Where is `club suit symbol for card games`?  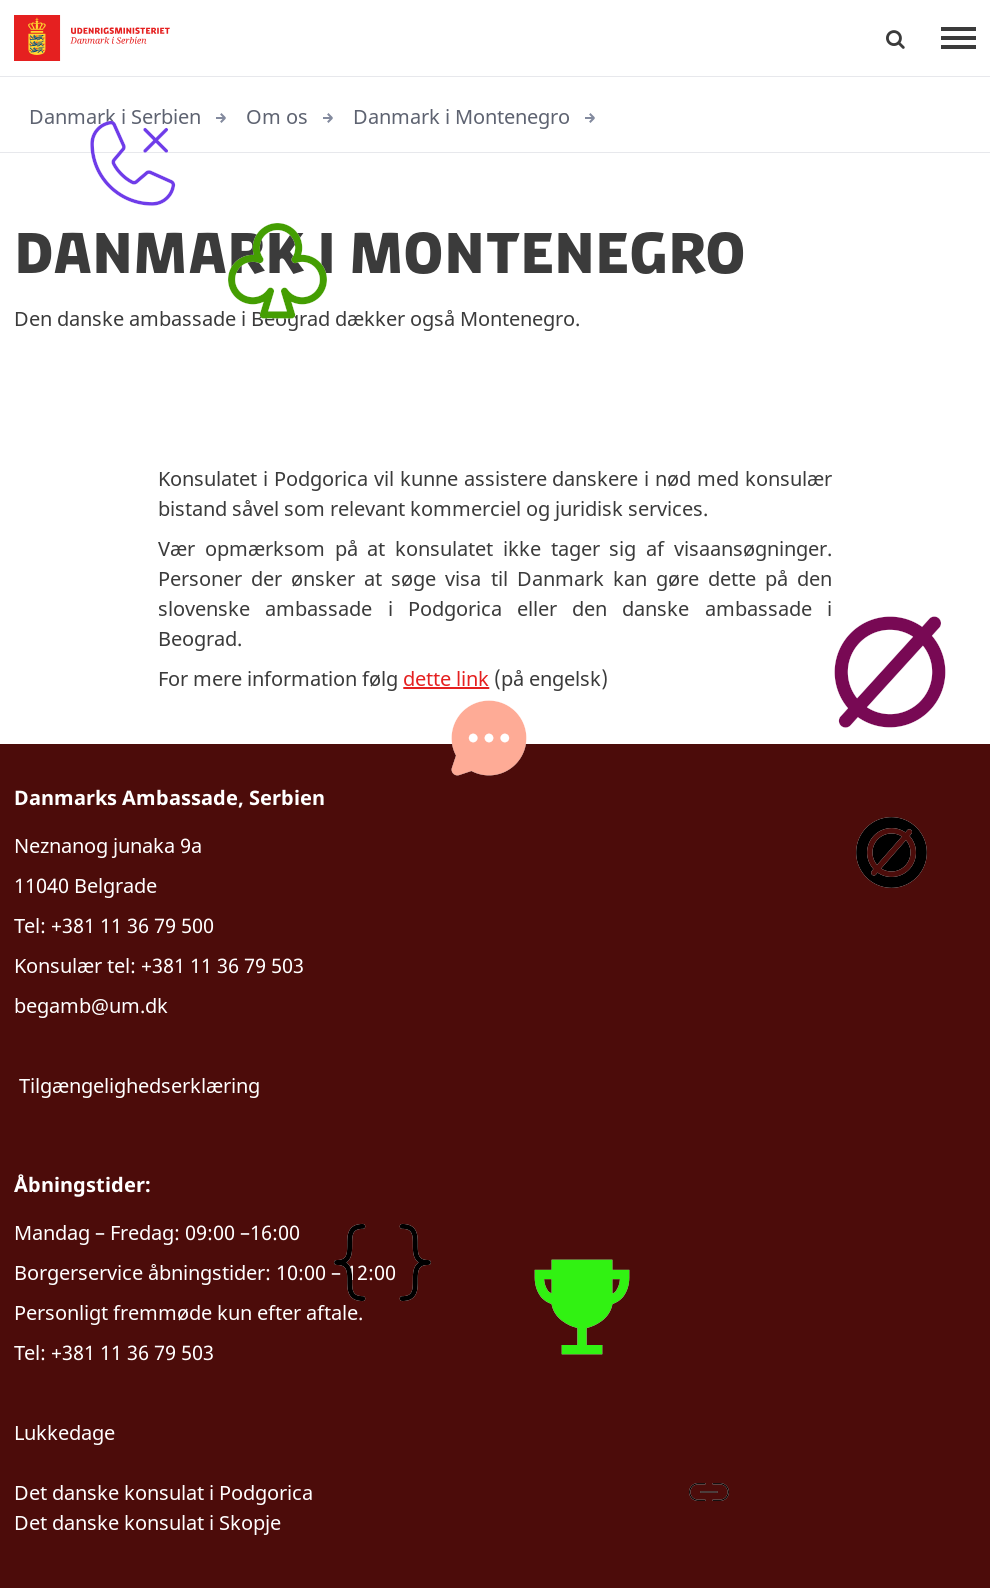 club suit symbol for card games is located at coordinates (277, 272).